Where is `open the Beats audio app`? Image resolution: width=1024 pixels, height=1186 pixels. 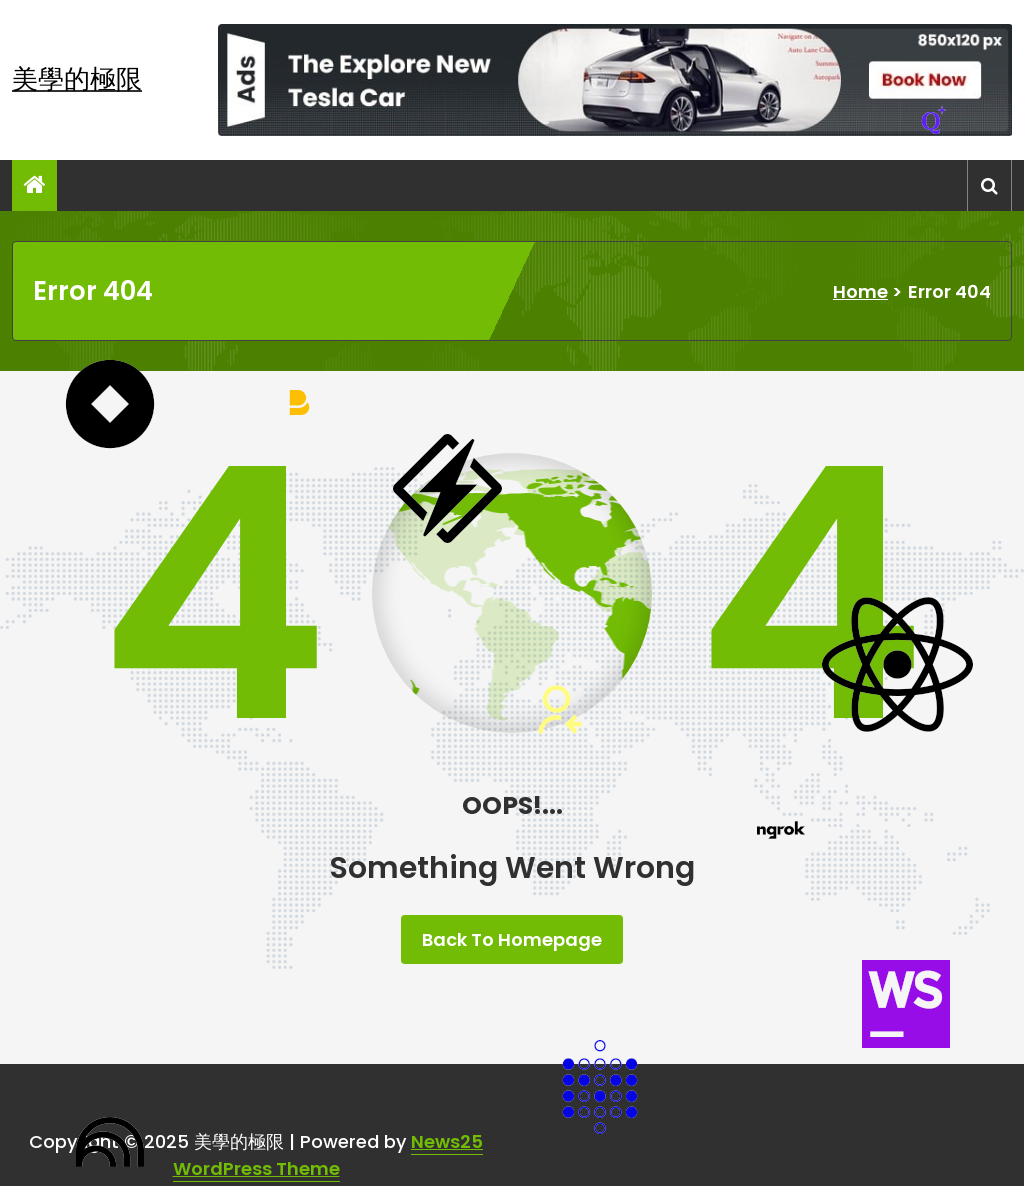 open the Beats audio app is located at coordinates (299, 402).